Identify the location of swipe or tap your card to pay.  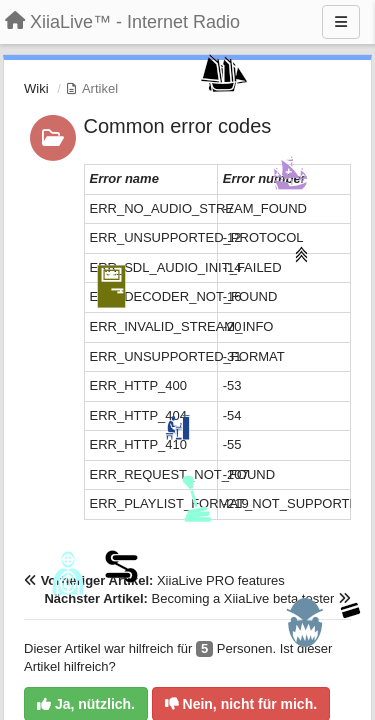
(350, 610).